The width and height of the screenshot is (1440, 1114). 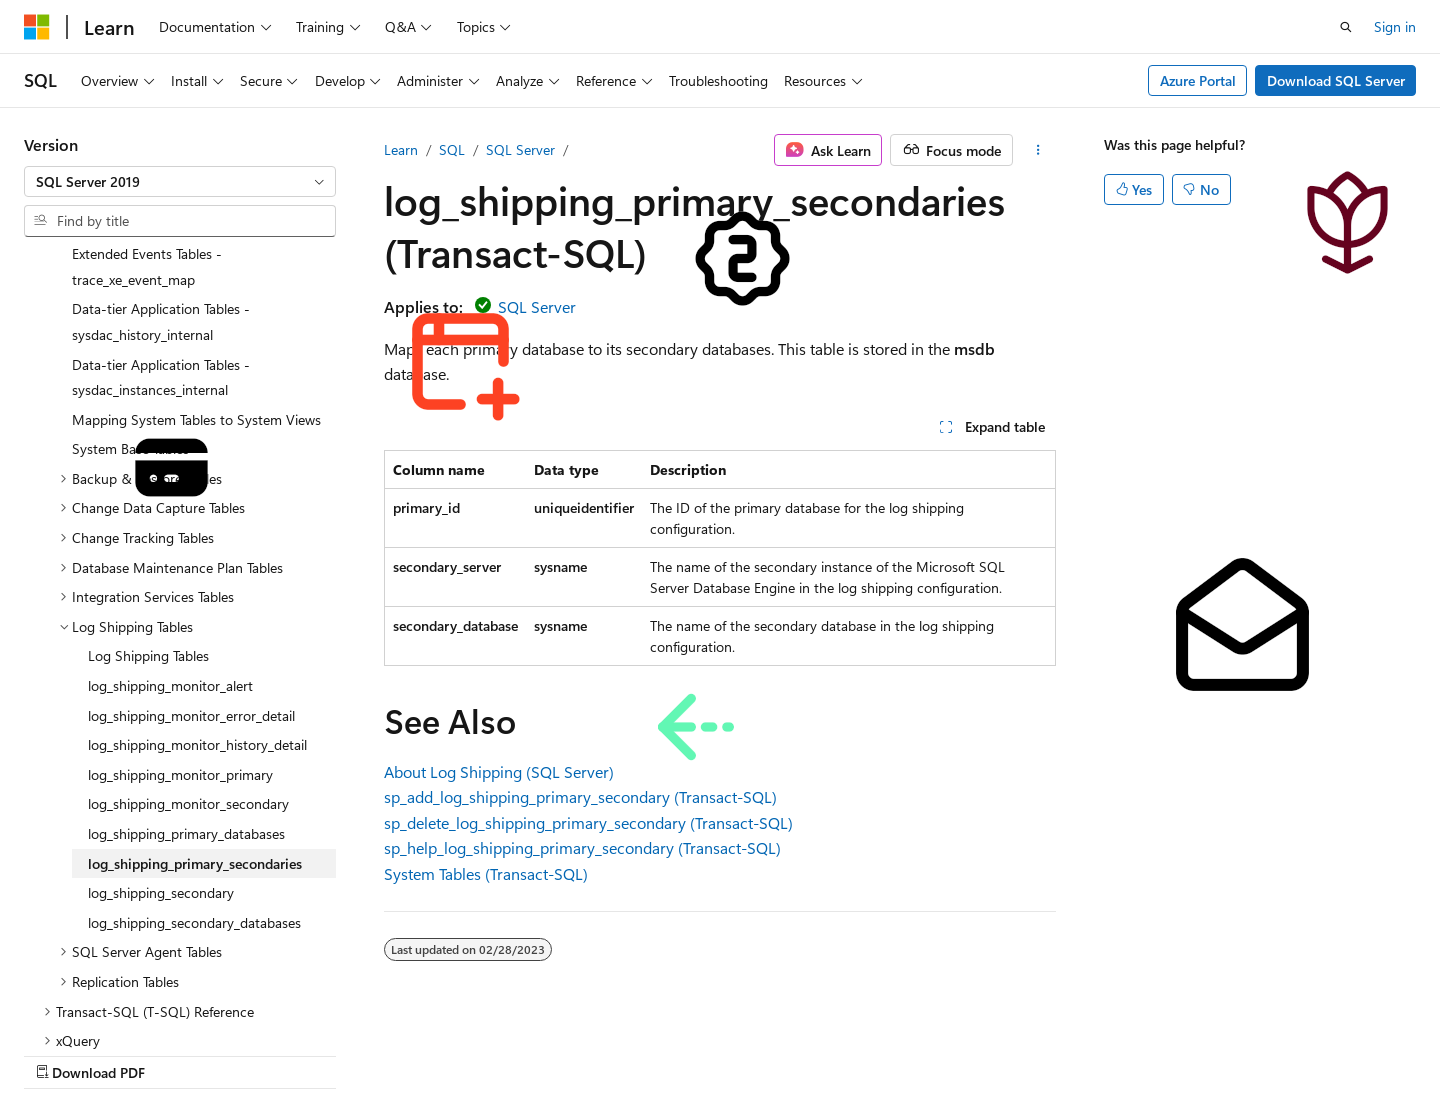 I want to click on manage payment methods, so click(x=171, y=467).